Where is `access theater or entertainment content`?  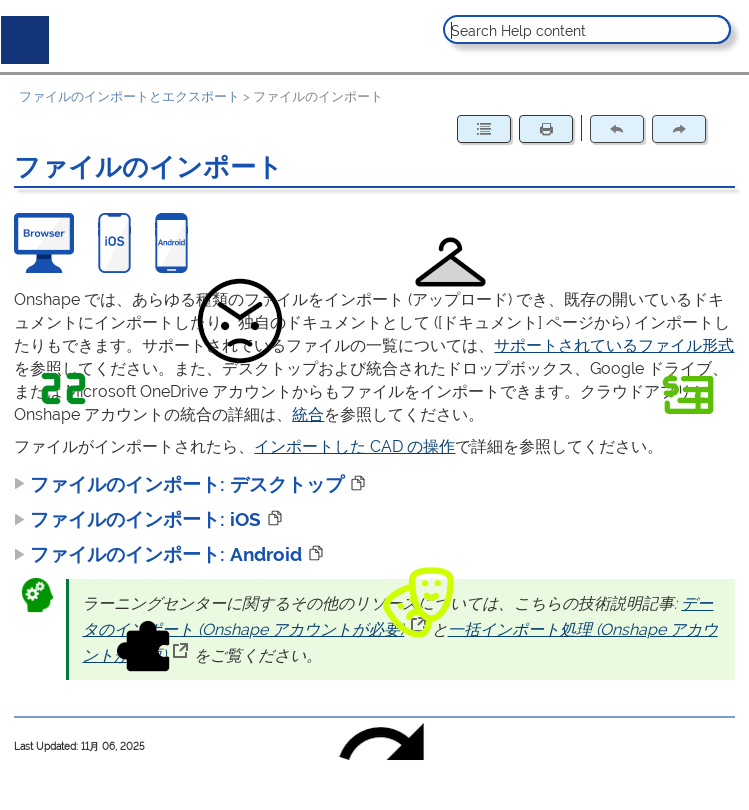 access theater or entertainment content is located at coordinates (418, 602).